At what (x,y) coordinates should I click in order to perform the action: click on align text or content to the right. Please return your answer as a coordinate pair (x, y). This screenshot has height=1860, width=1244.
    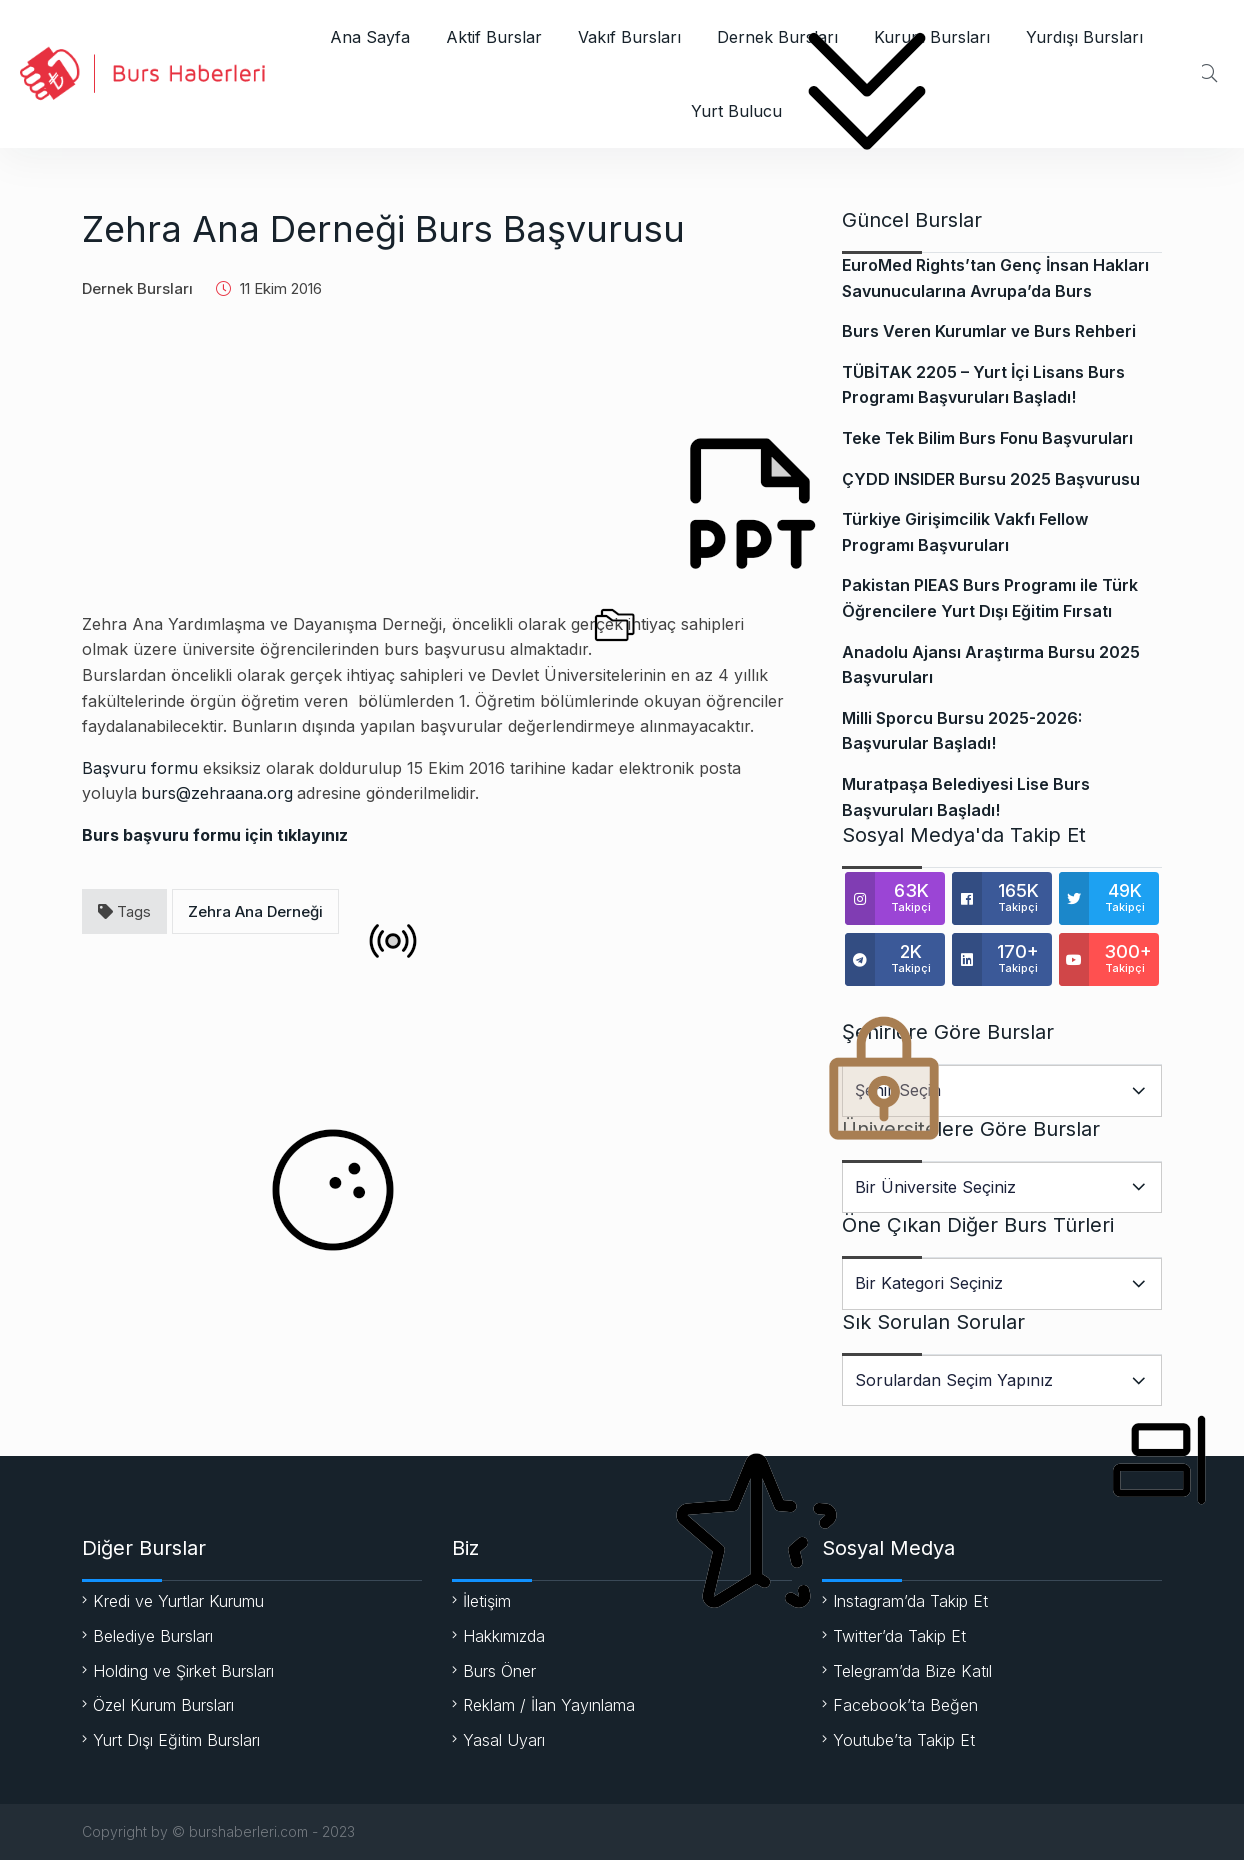
    Looking at the image, I should click on (1161, 1460).